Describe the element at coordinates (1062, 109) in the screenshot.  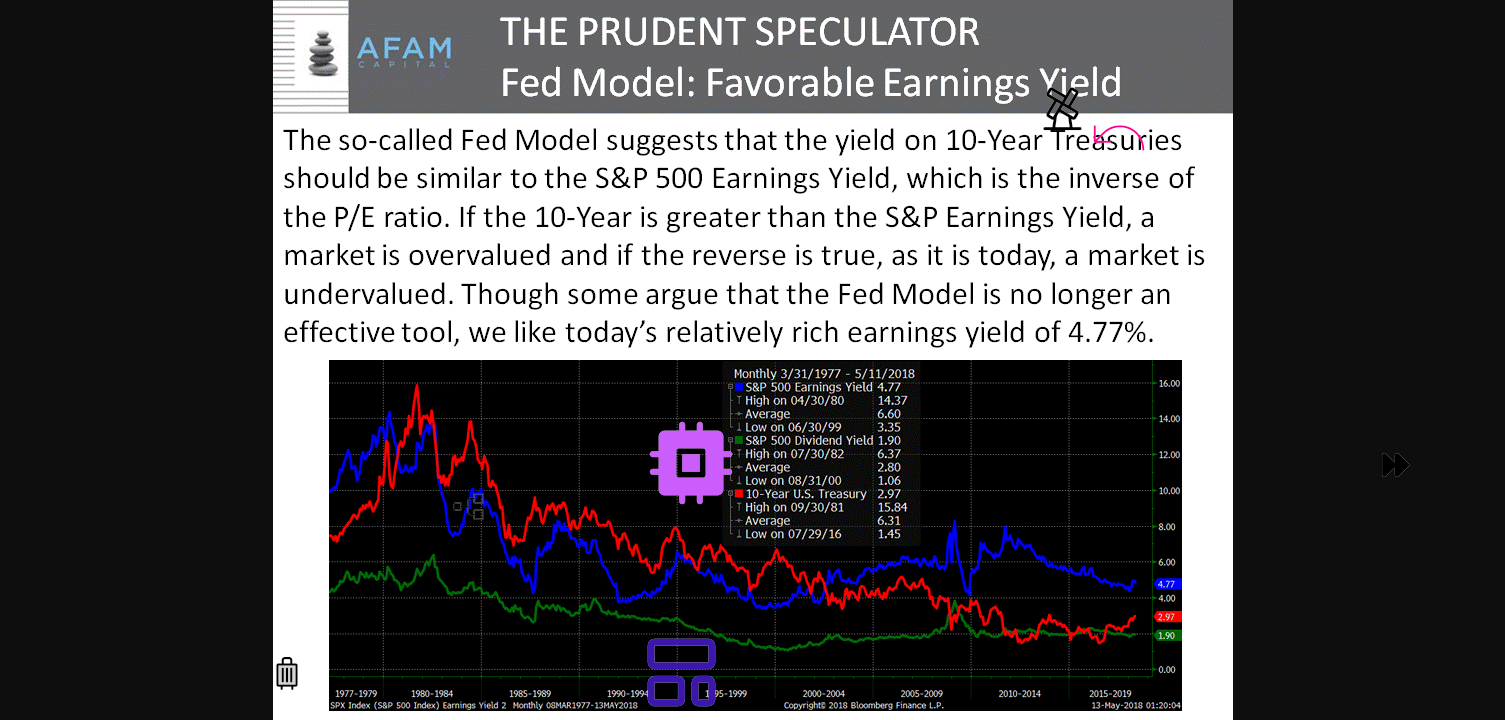
I see `indicates wind or renewable energy settings` at that location.